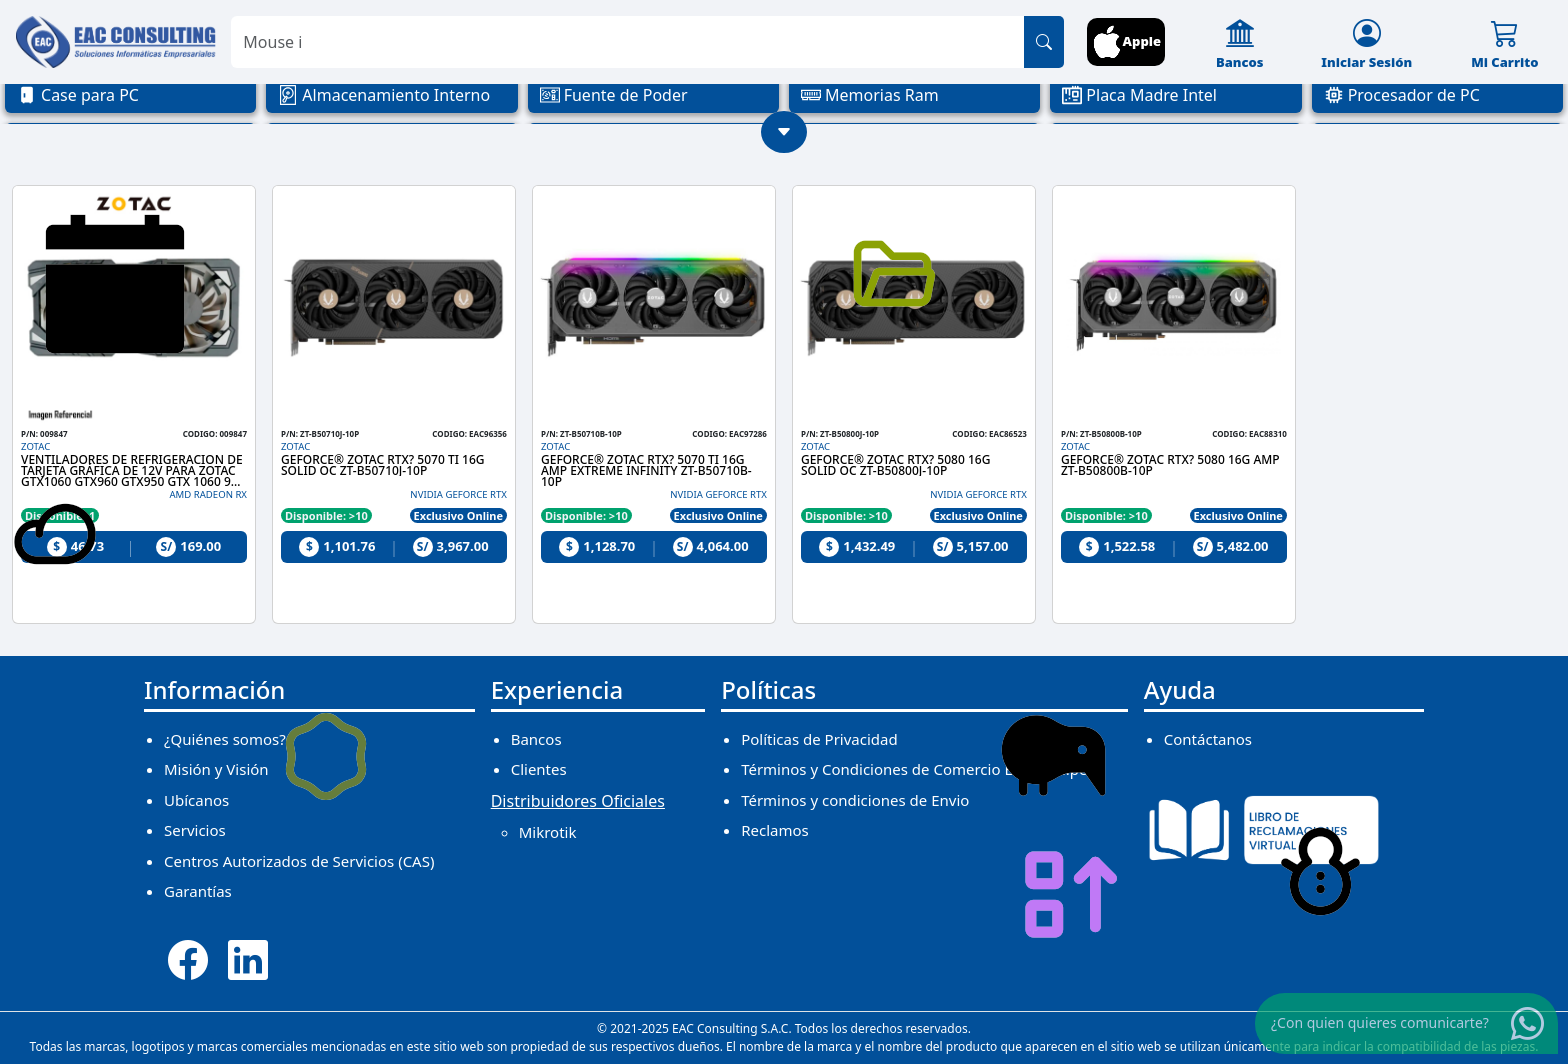 The height and width of the screenshot is (1064, 1568). Describe the element at coordinates (1320, 871) in the screenshot. I see `indicates winter or cold weather conditions` at that location.